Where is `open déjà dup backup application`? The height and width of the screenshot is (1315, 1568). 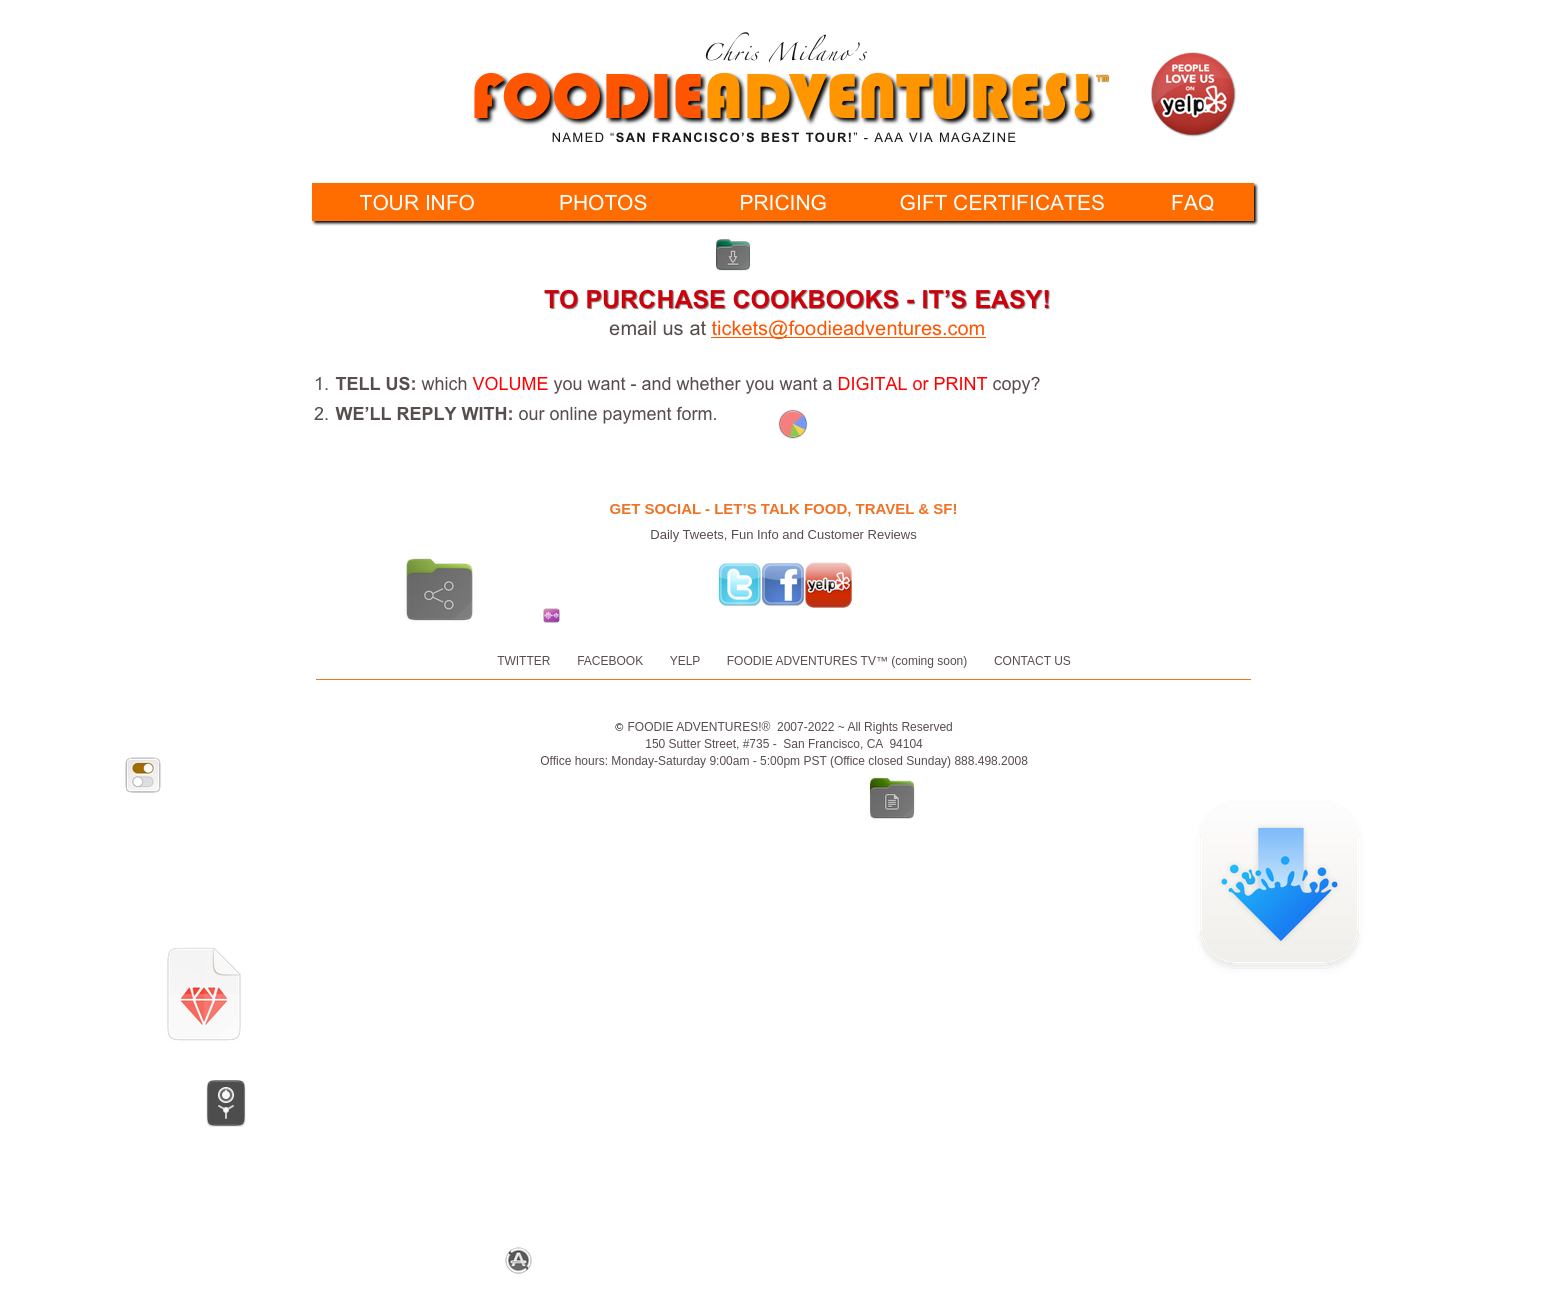 open déjà dup backup application is located at coordinates (226, 1103).